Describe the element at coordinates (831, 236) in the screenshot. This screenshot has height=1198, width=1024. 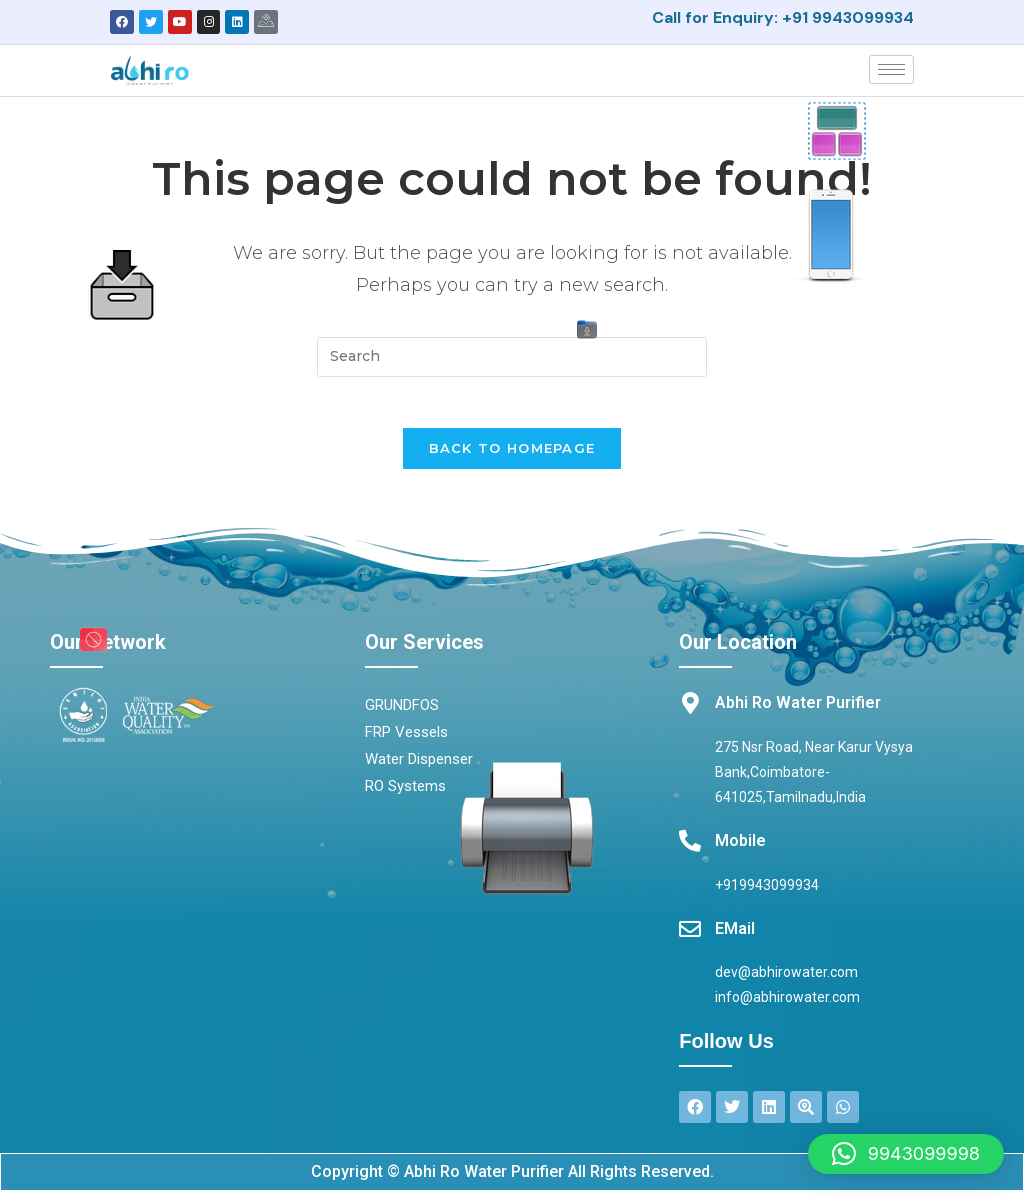
I see `iPhone 7 device icon for system identification` at that location.